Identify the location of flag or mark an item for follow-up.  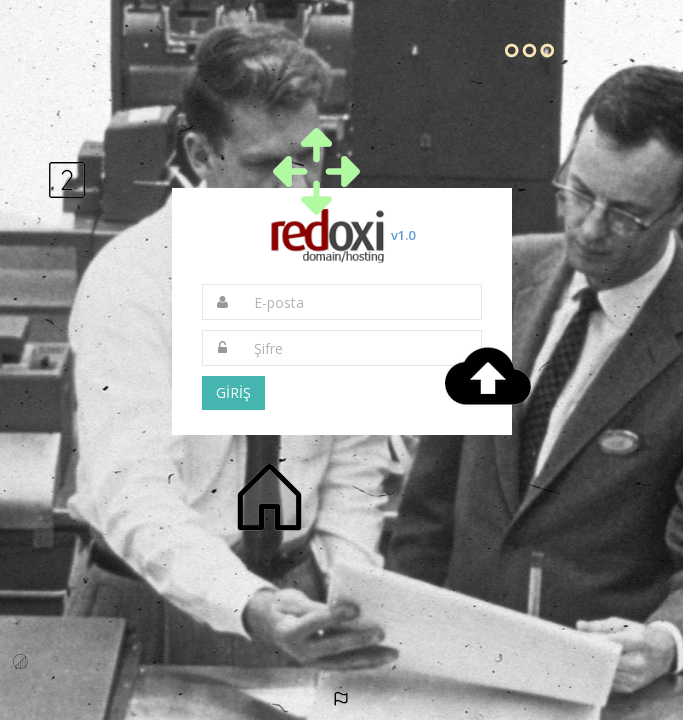
(340, 698).